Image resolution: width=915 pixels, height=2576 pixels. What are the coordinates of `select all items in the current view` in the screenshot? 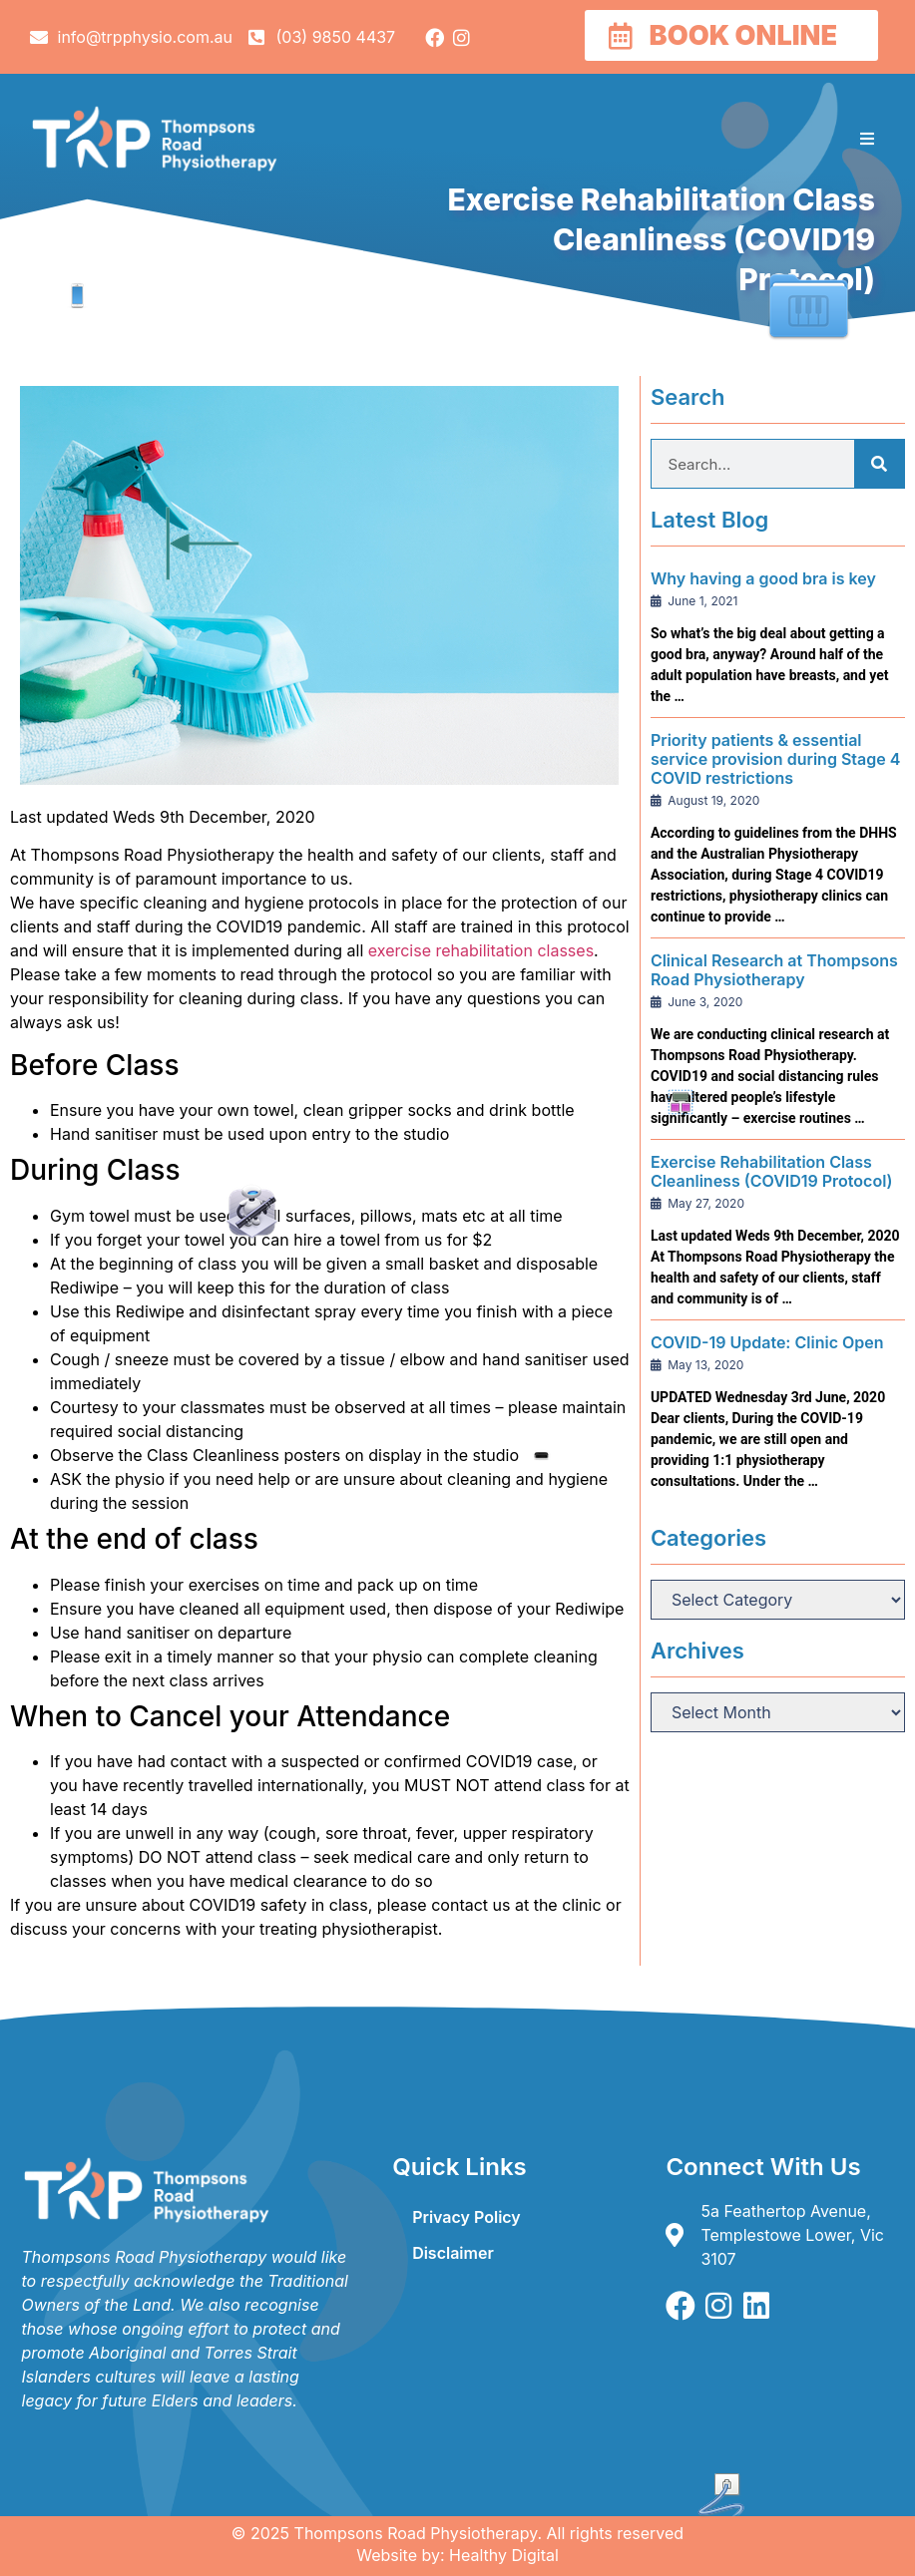 It's located at (681, 1102).